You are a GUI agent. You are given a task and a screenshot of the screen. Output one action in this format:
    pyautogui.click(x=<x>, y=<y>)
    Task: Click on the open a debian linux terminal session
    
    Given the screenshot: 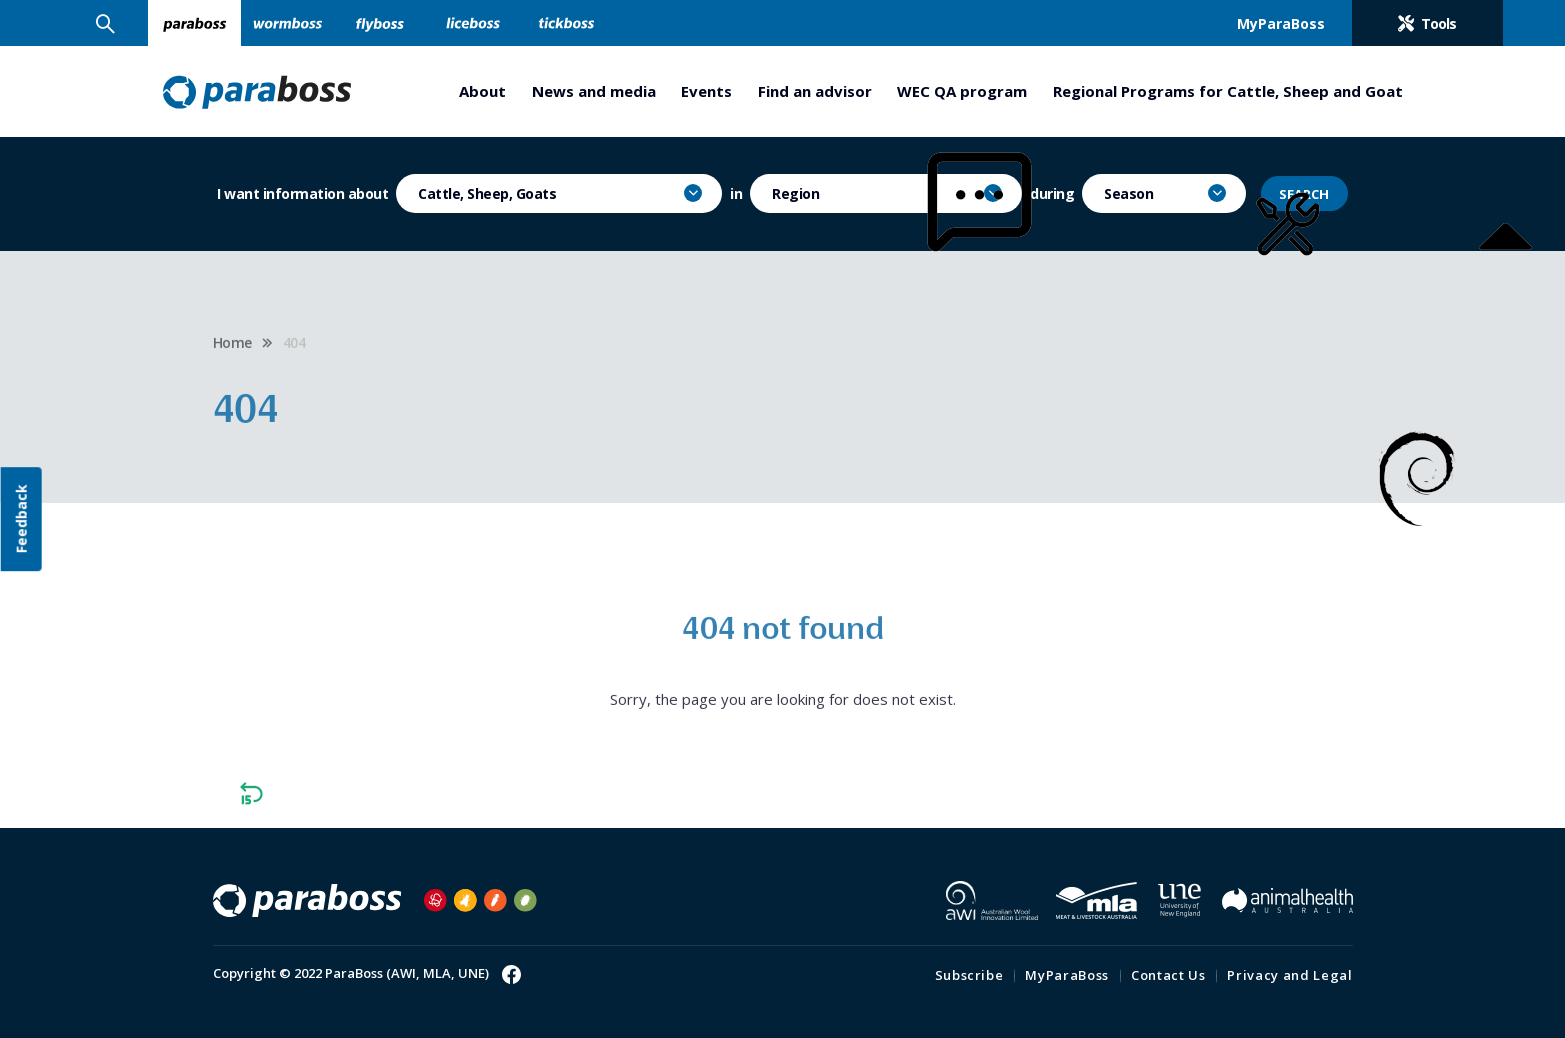 What is the action you would take?
    pyautogui.click(x=1426, y=478)
    